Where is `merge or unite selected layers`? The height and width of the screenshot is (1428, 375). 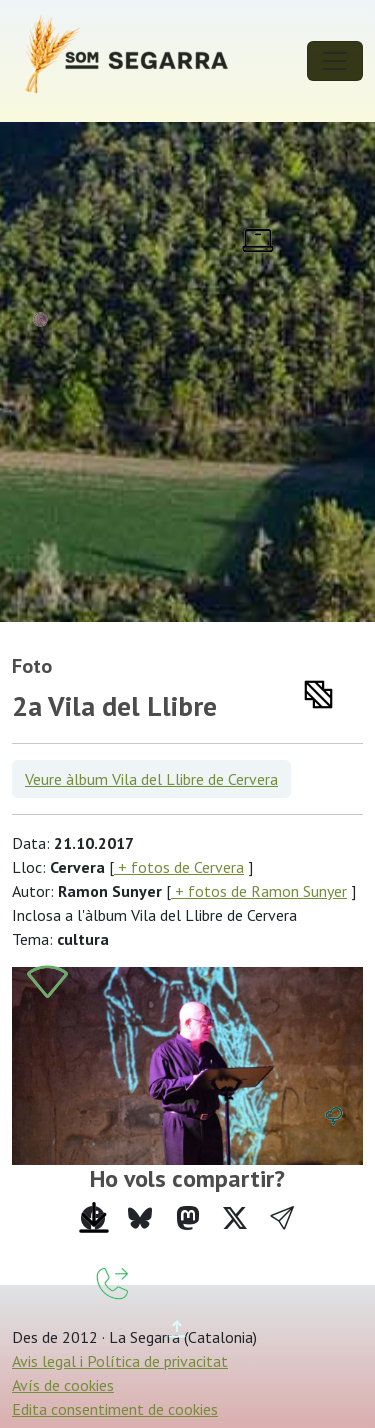
merge or unite selected layers is located at coordinates (318, 694).